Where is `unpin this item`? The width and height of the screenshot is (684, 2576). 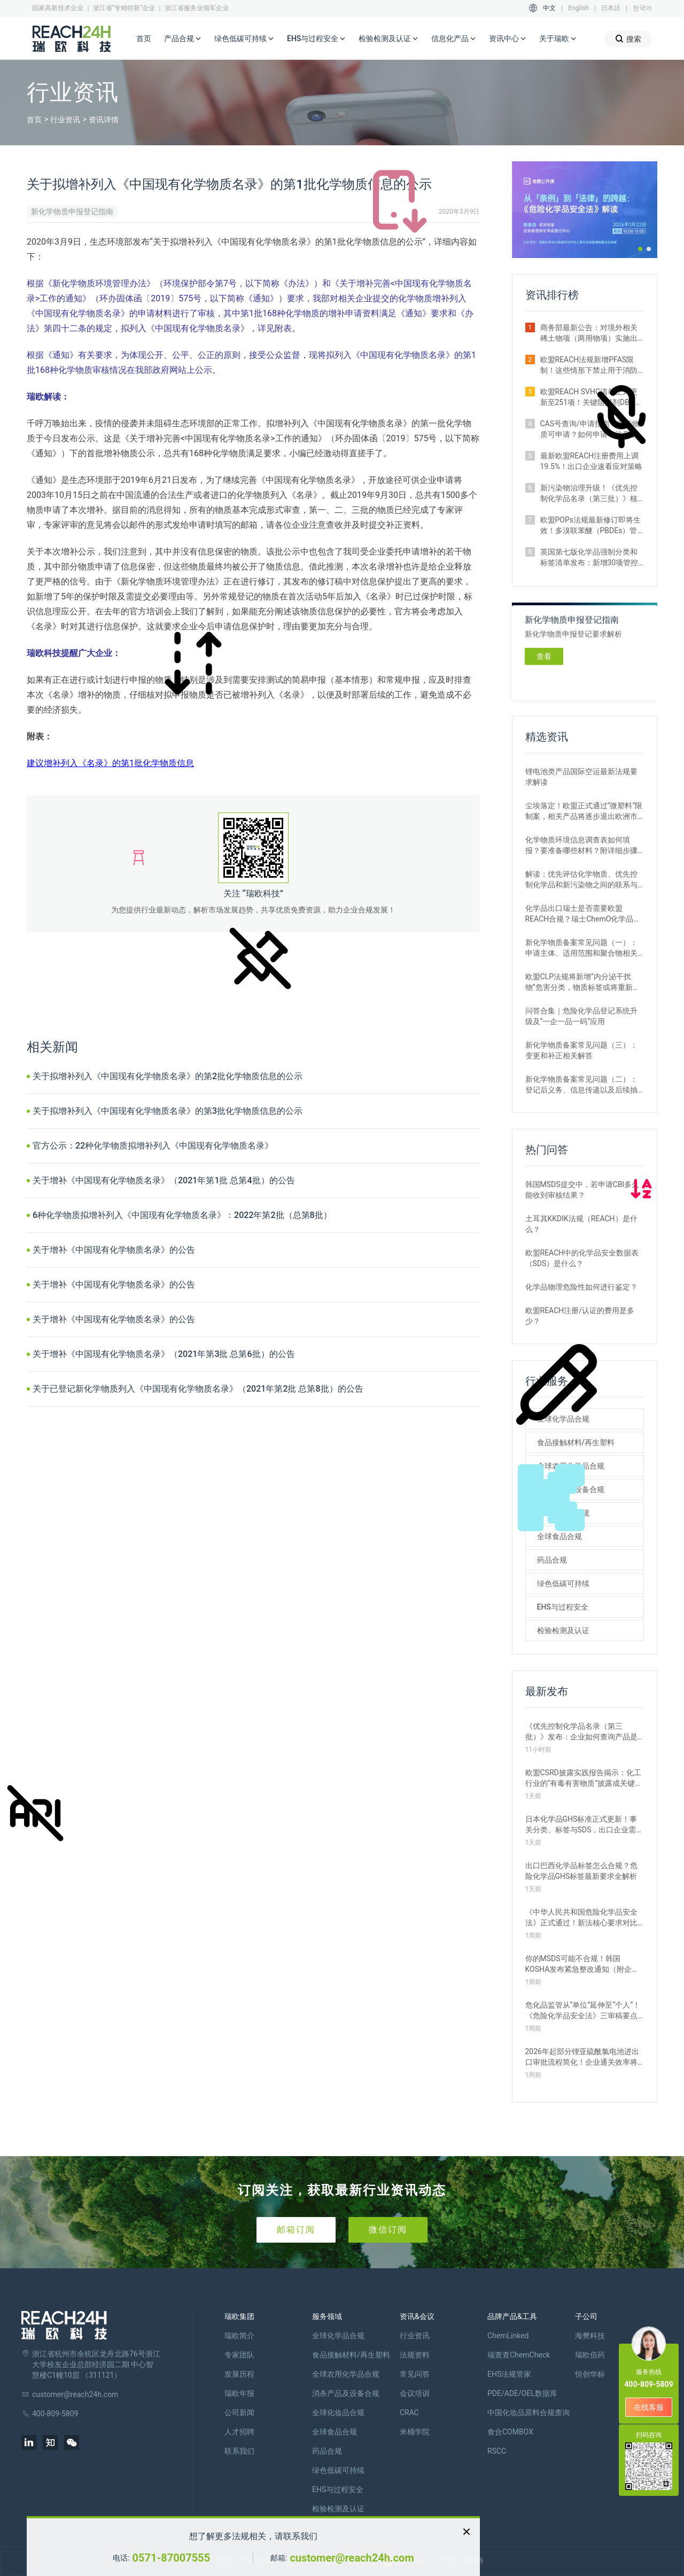 unpin this item is located at coordinates (260, 958).